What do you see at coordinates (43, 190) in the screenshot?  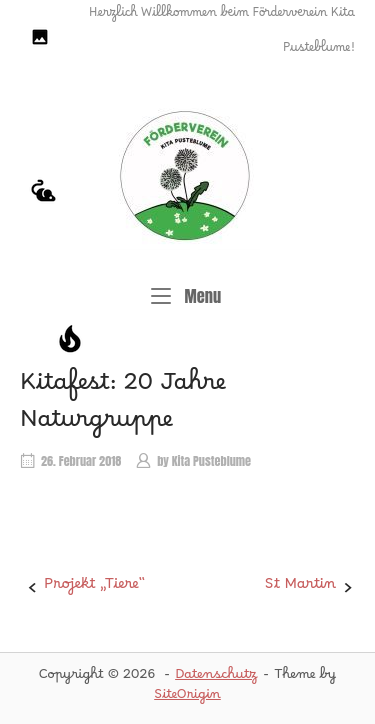 I see `request pest control services for rodents` at bounding box center [43, 190].